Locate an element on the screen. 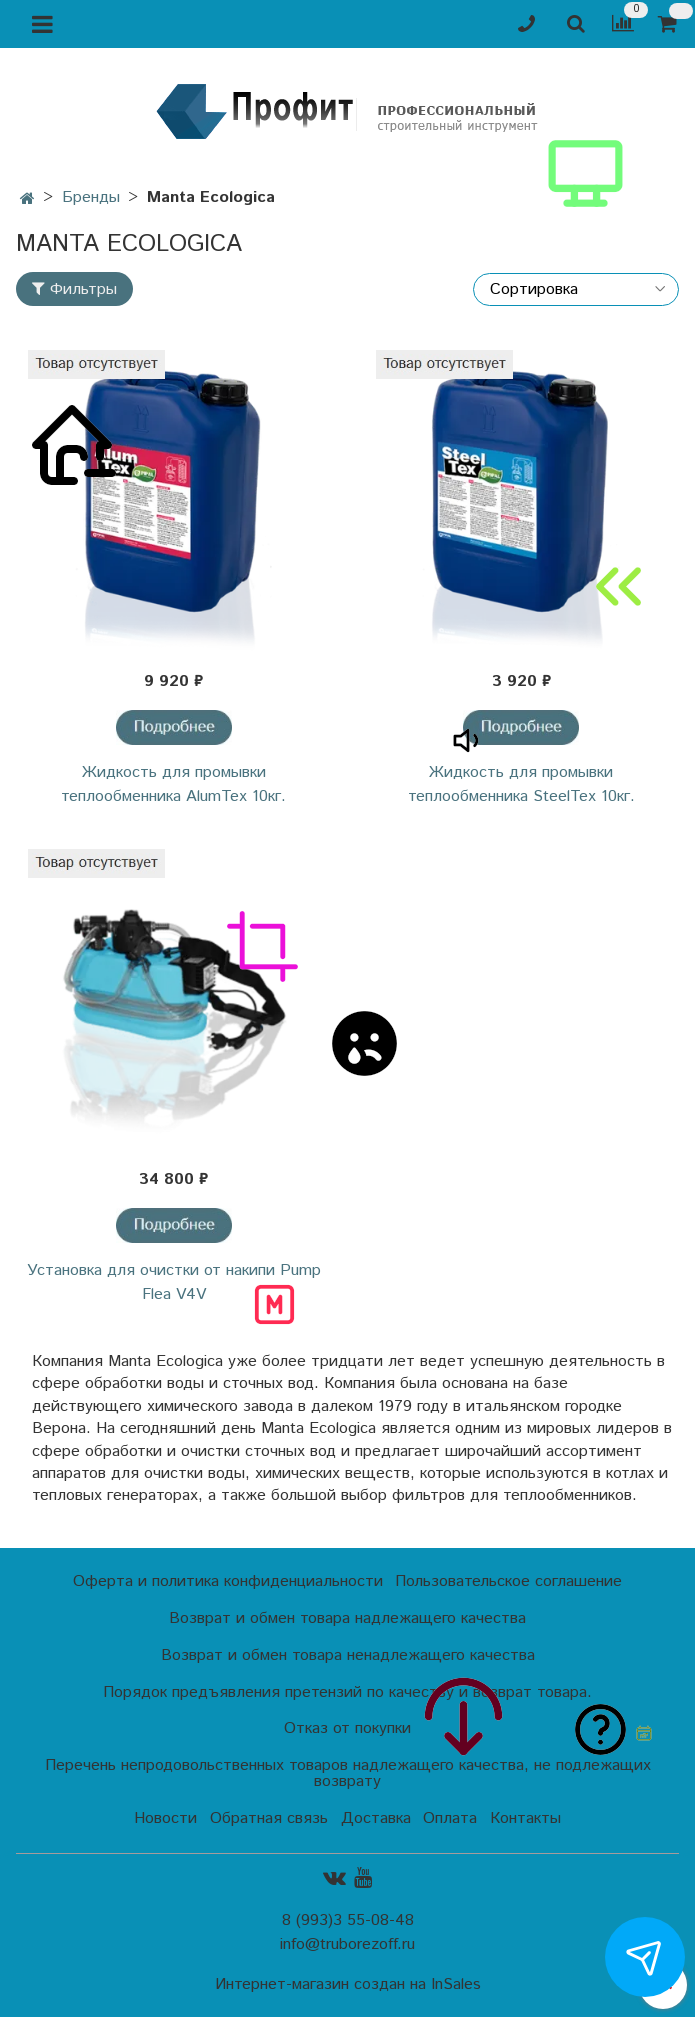  indicates an error or something went wrong is located at coordinates (364, 1043).